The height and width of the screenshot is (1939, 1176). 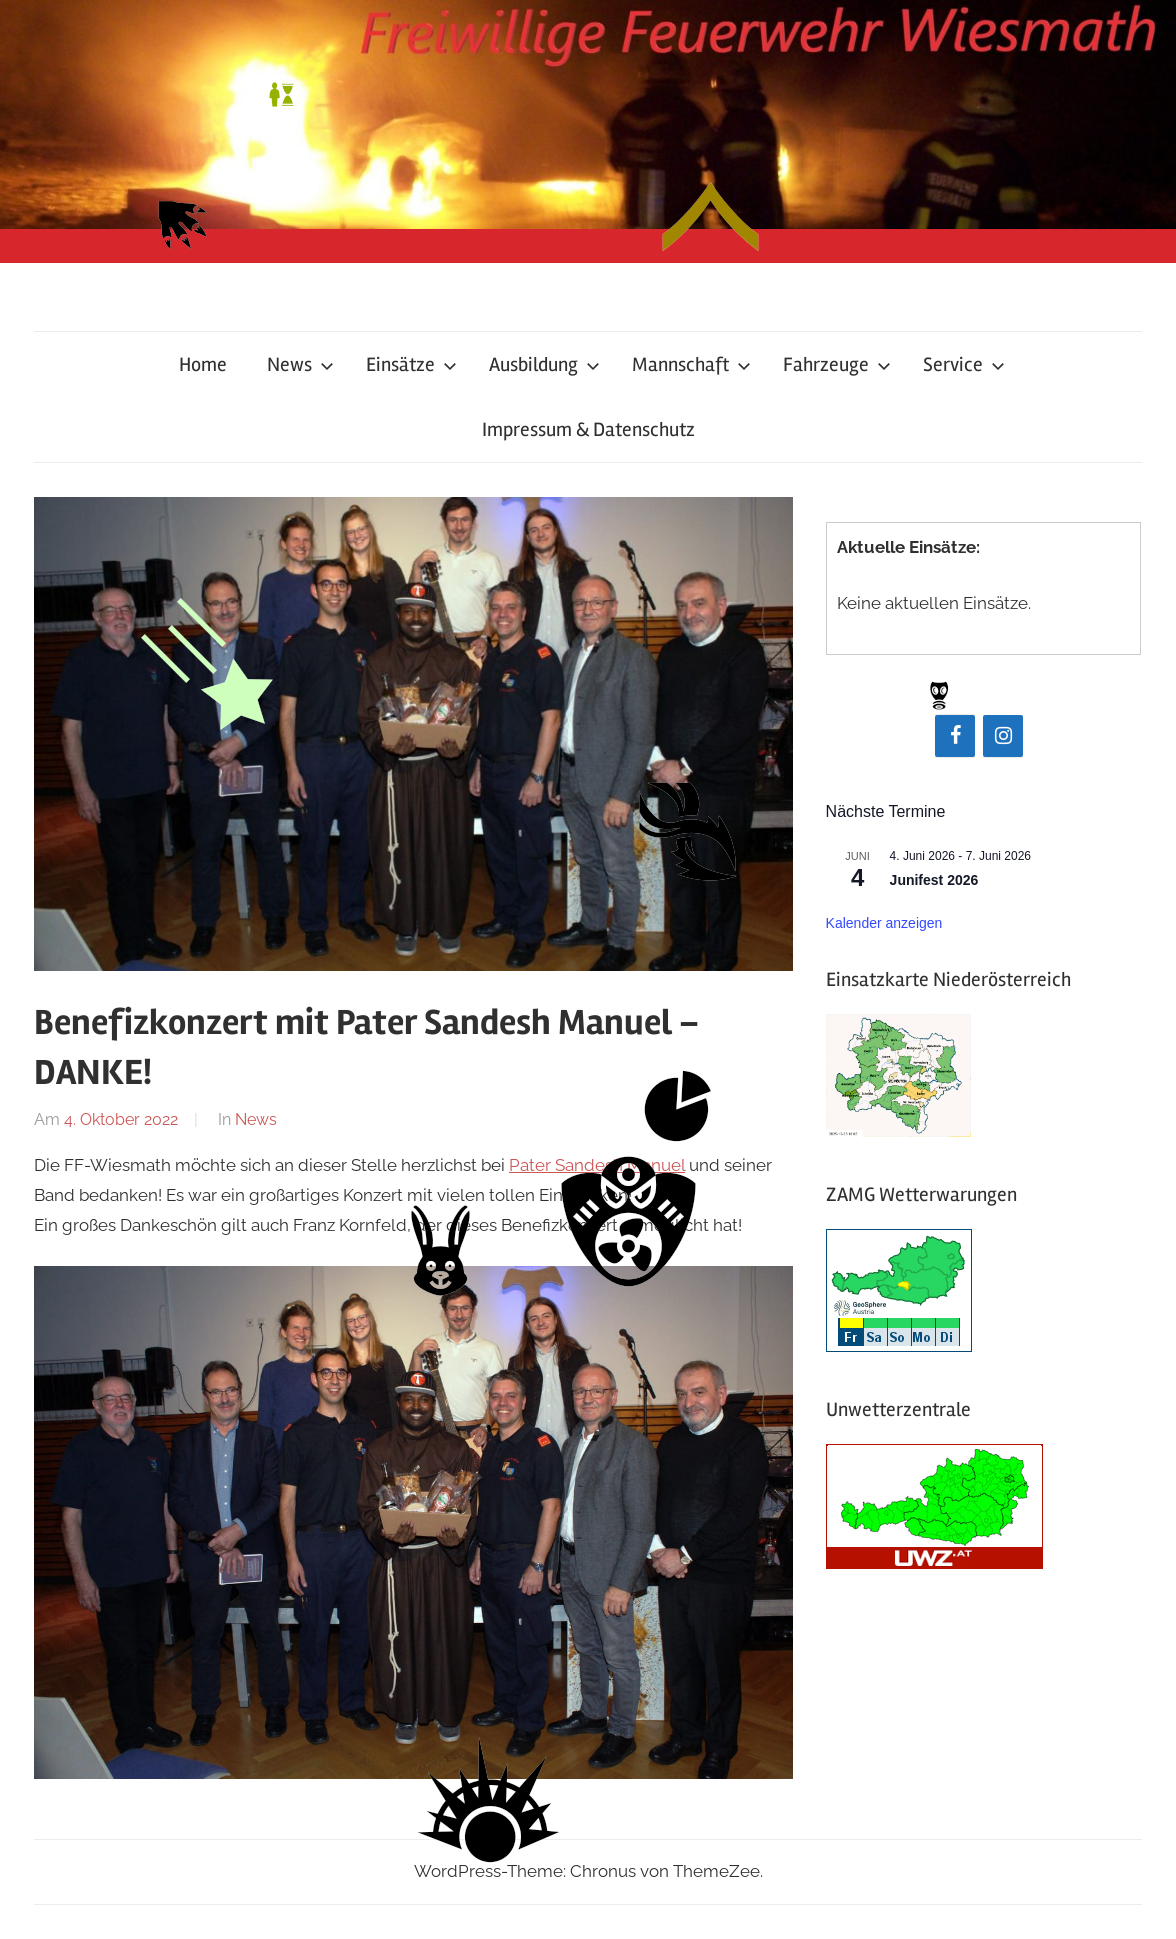 I want to click on access pet or animal-related features, so click(x=183, y=225).